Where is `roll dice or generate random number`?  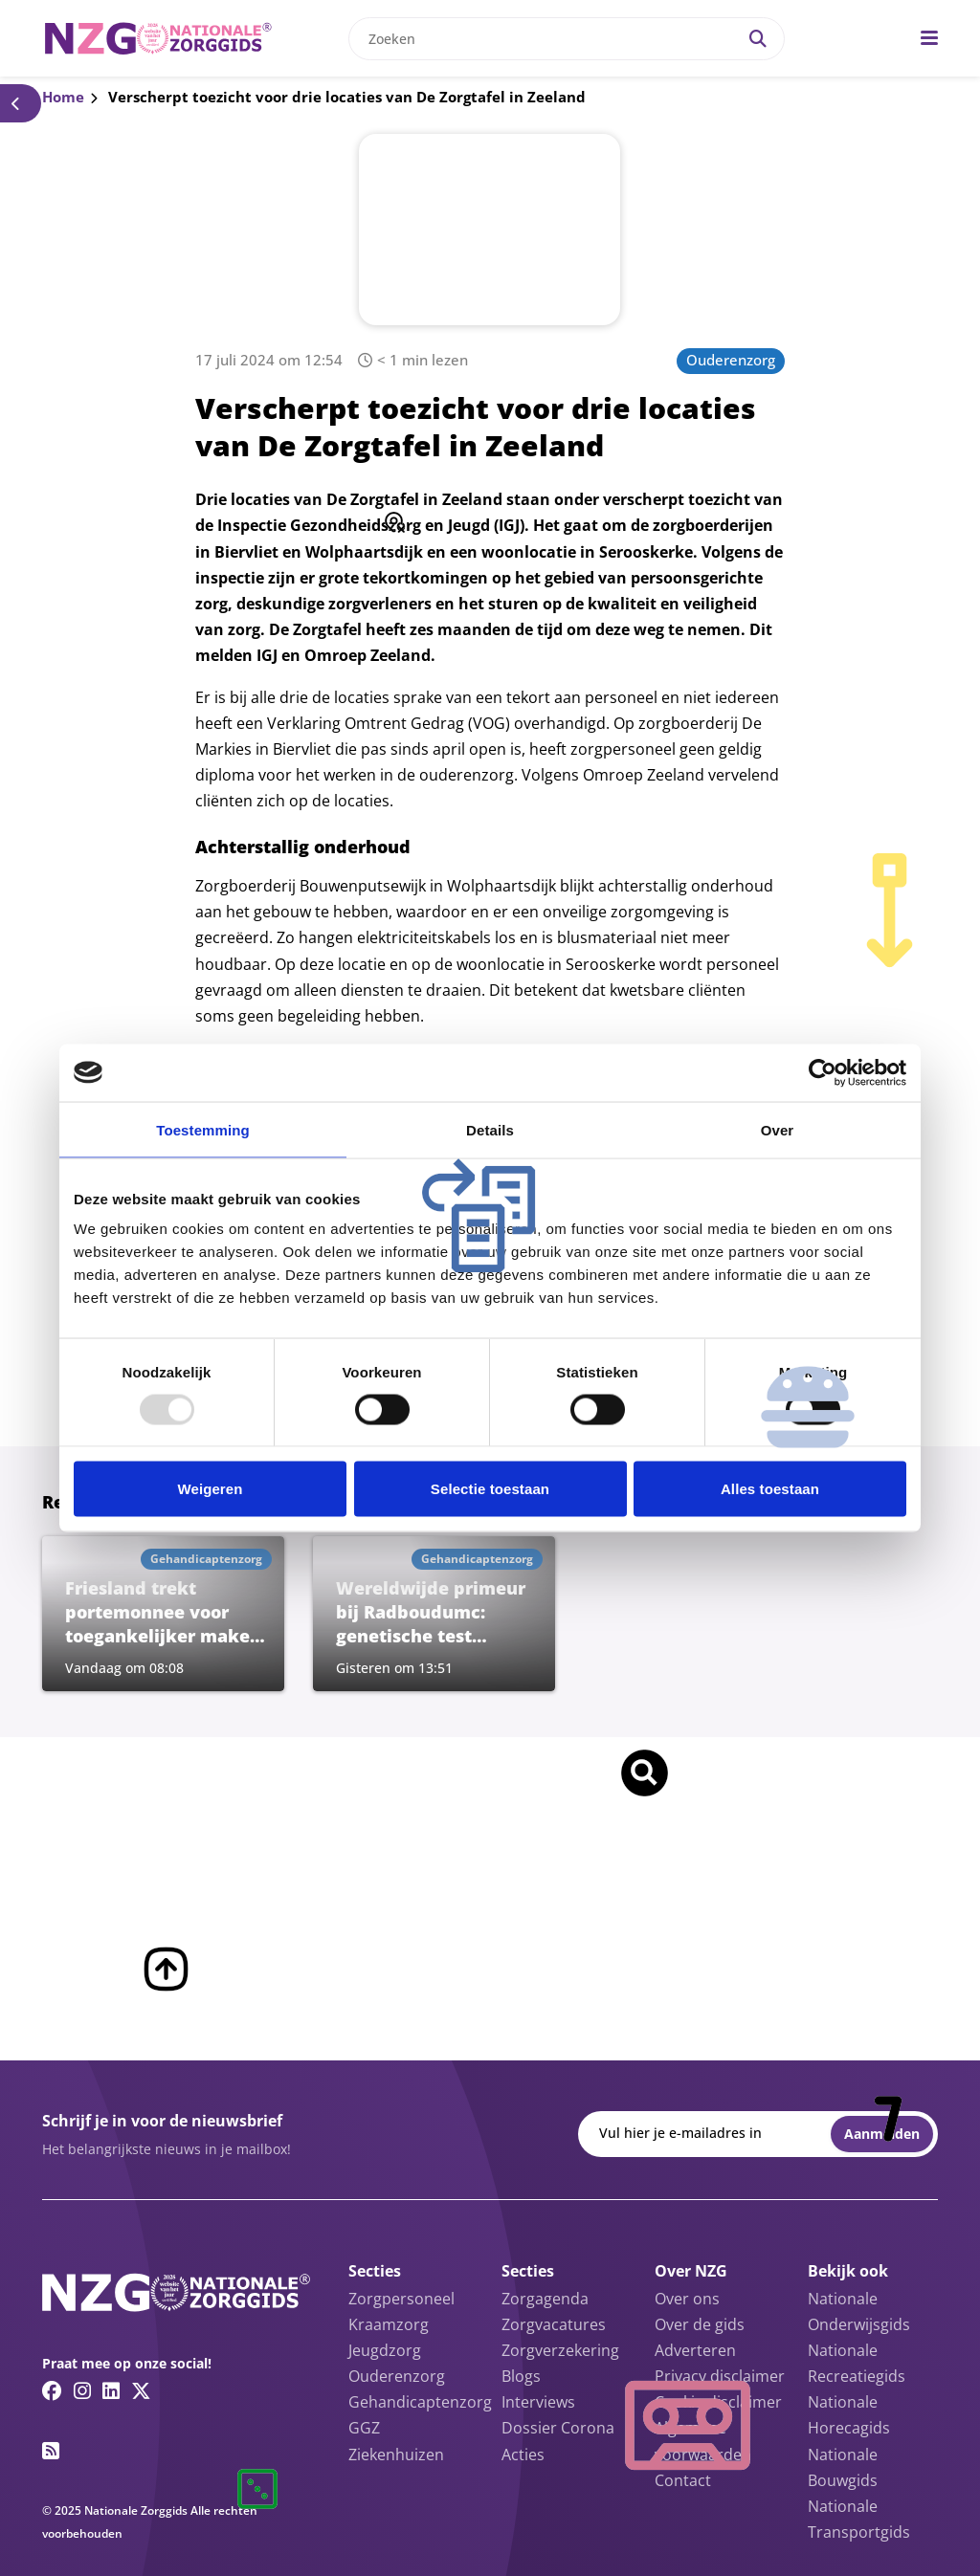
roll dice or generate random number is located at coordinates (257, 2489).